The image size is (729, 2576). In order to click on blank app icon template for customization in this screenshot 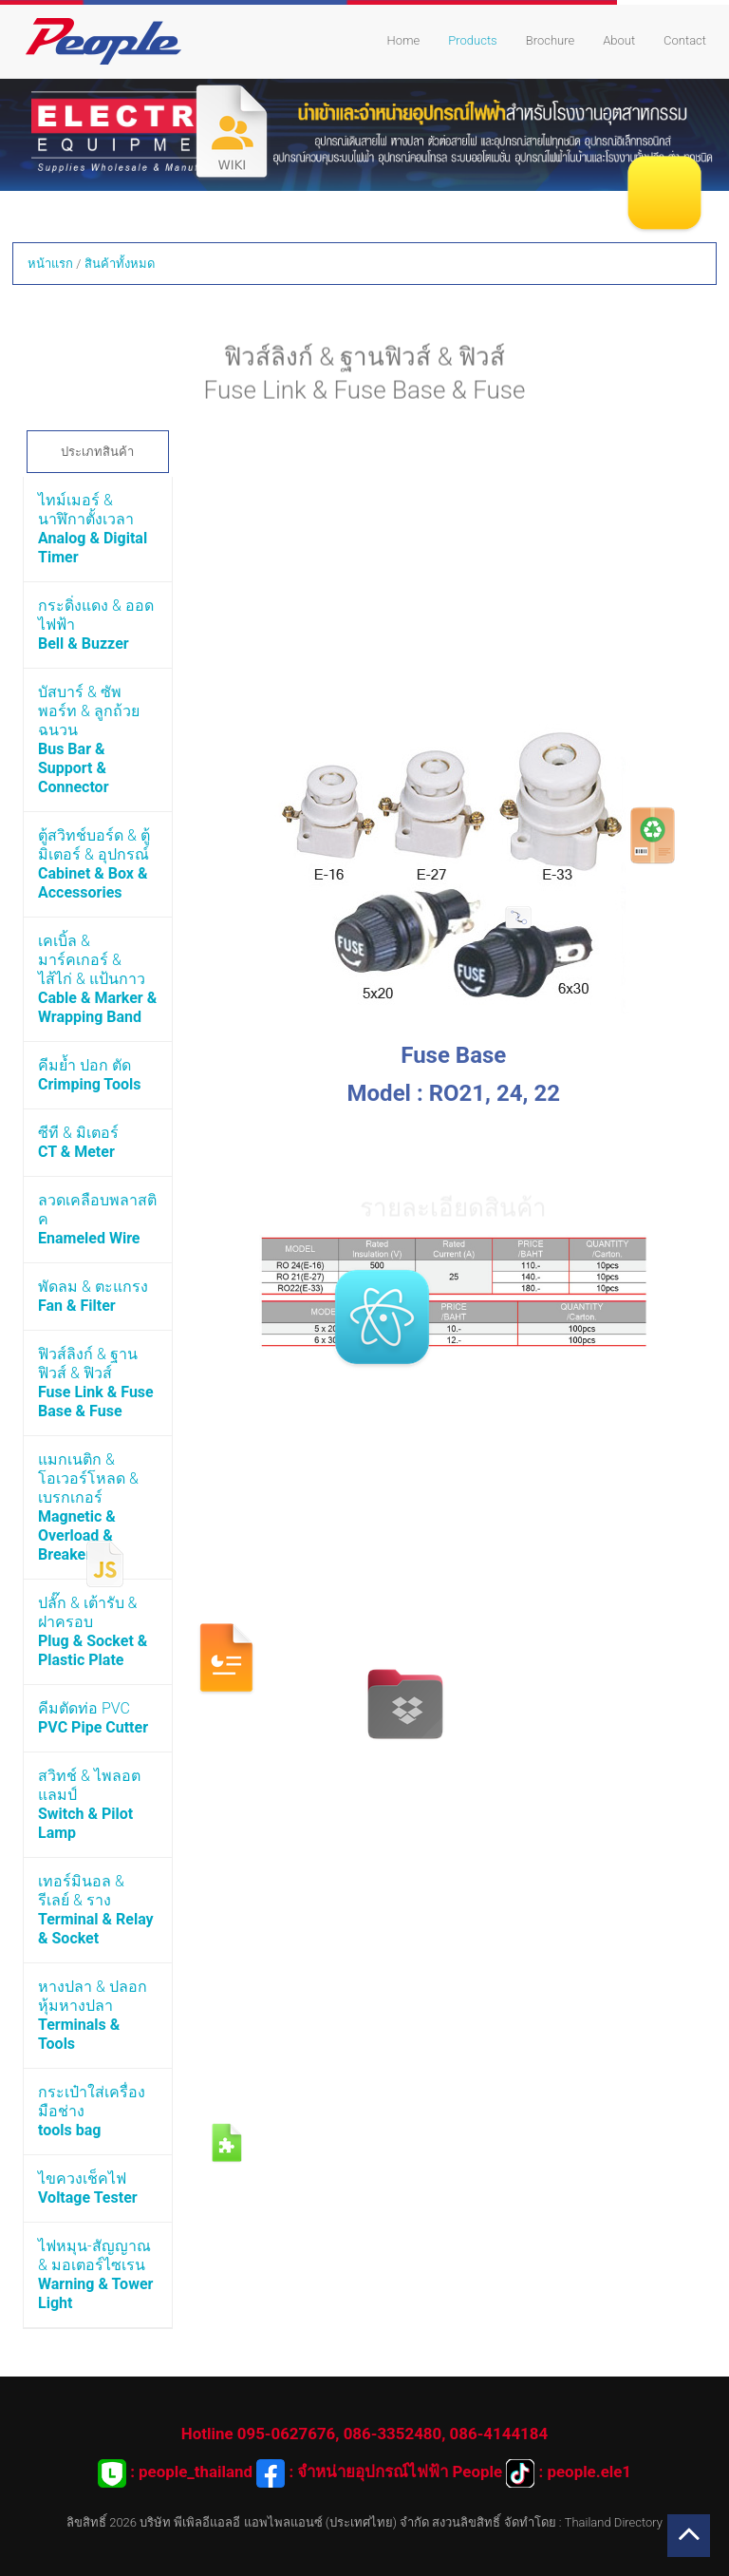, I will do `click(664, 193)`.